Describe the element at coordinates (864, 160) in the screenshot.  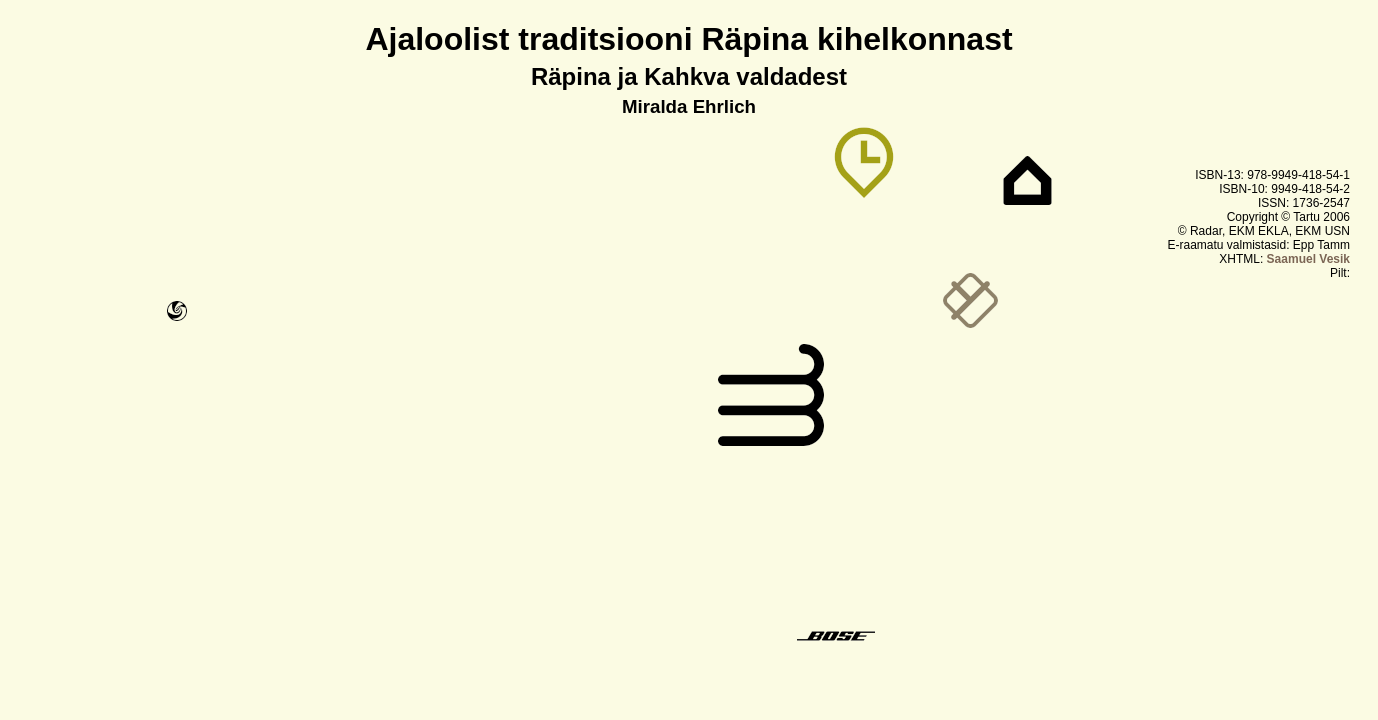
I see `view location history` at that location.